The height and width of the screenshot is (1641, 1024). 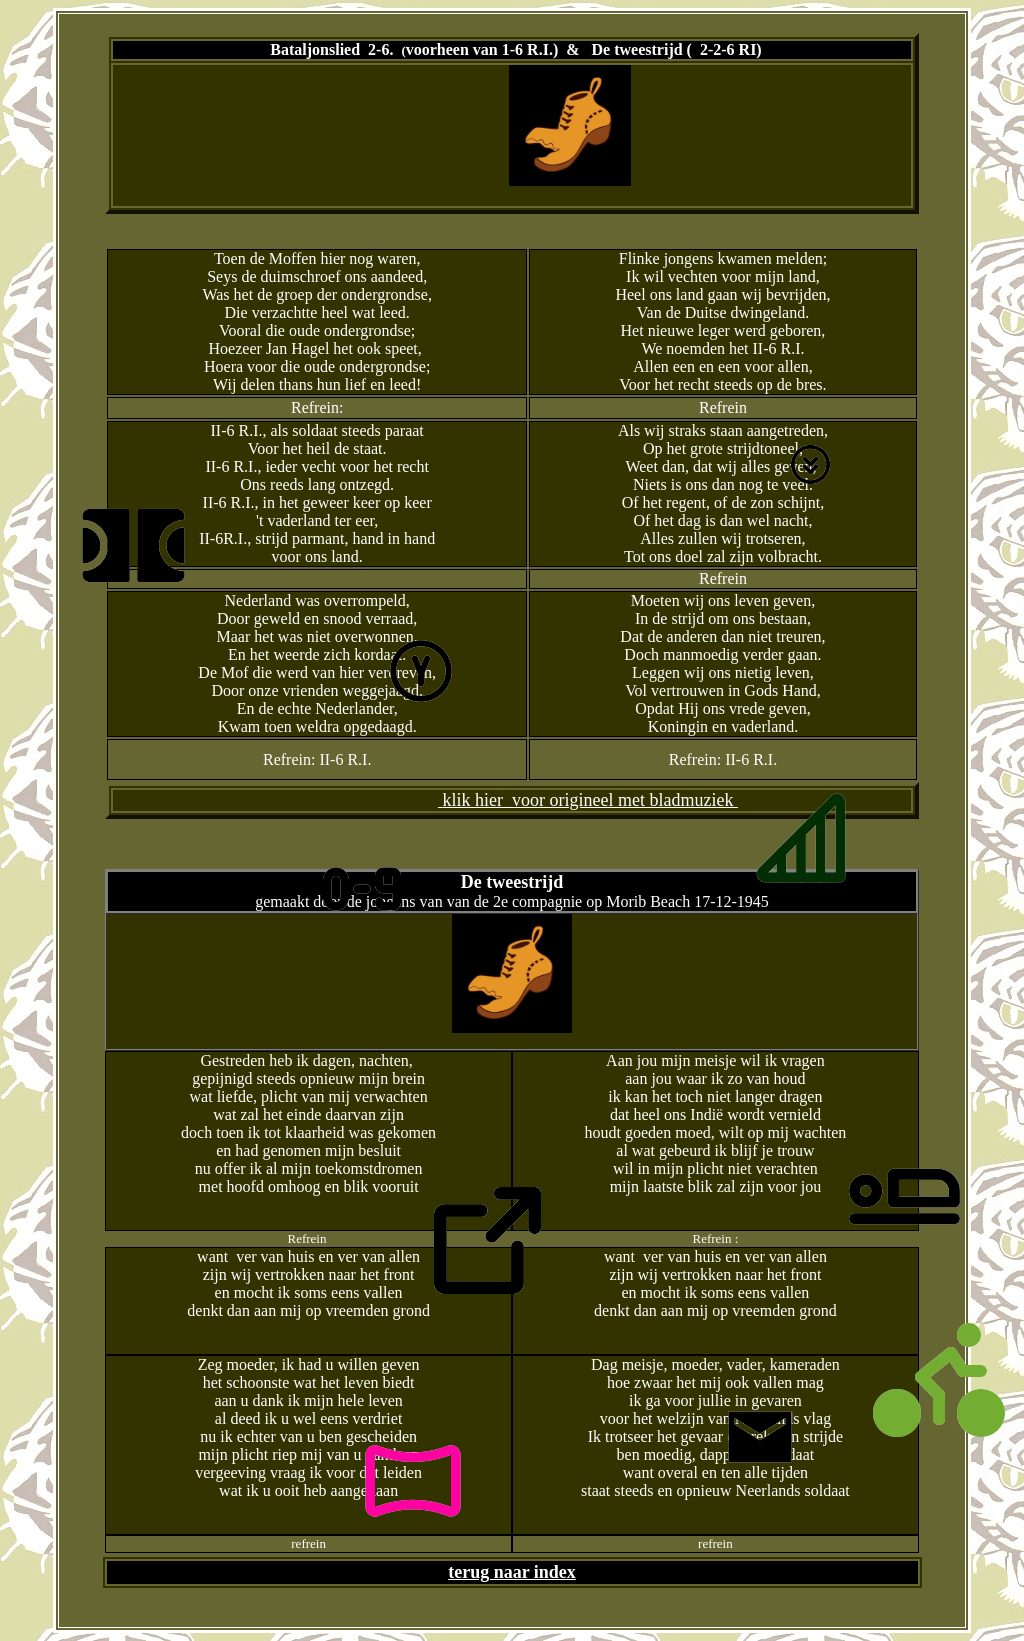 What do you see at coordinates (801, 838) in the screenshot?
I see `indicates full cellular signal strength` at bounding box center [801, 838].